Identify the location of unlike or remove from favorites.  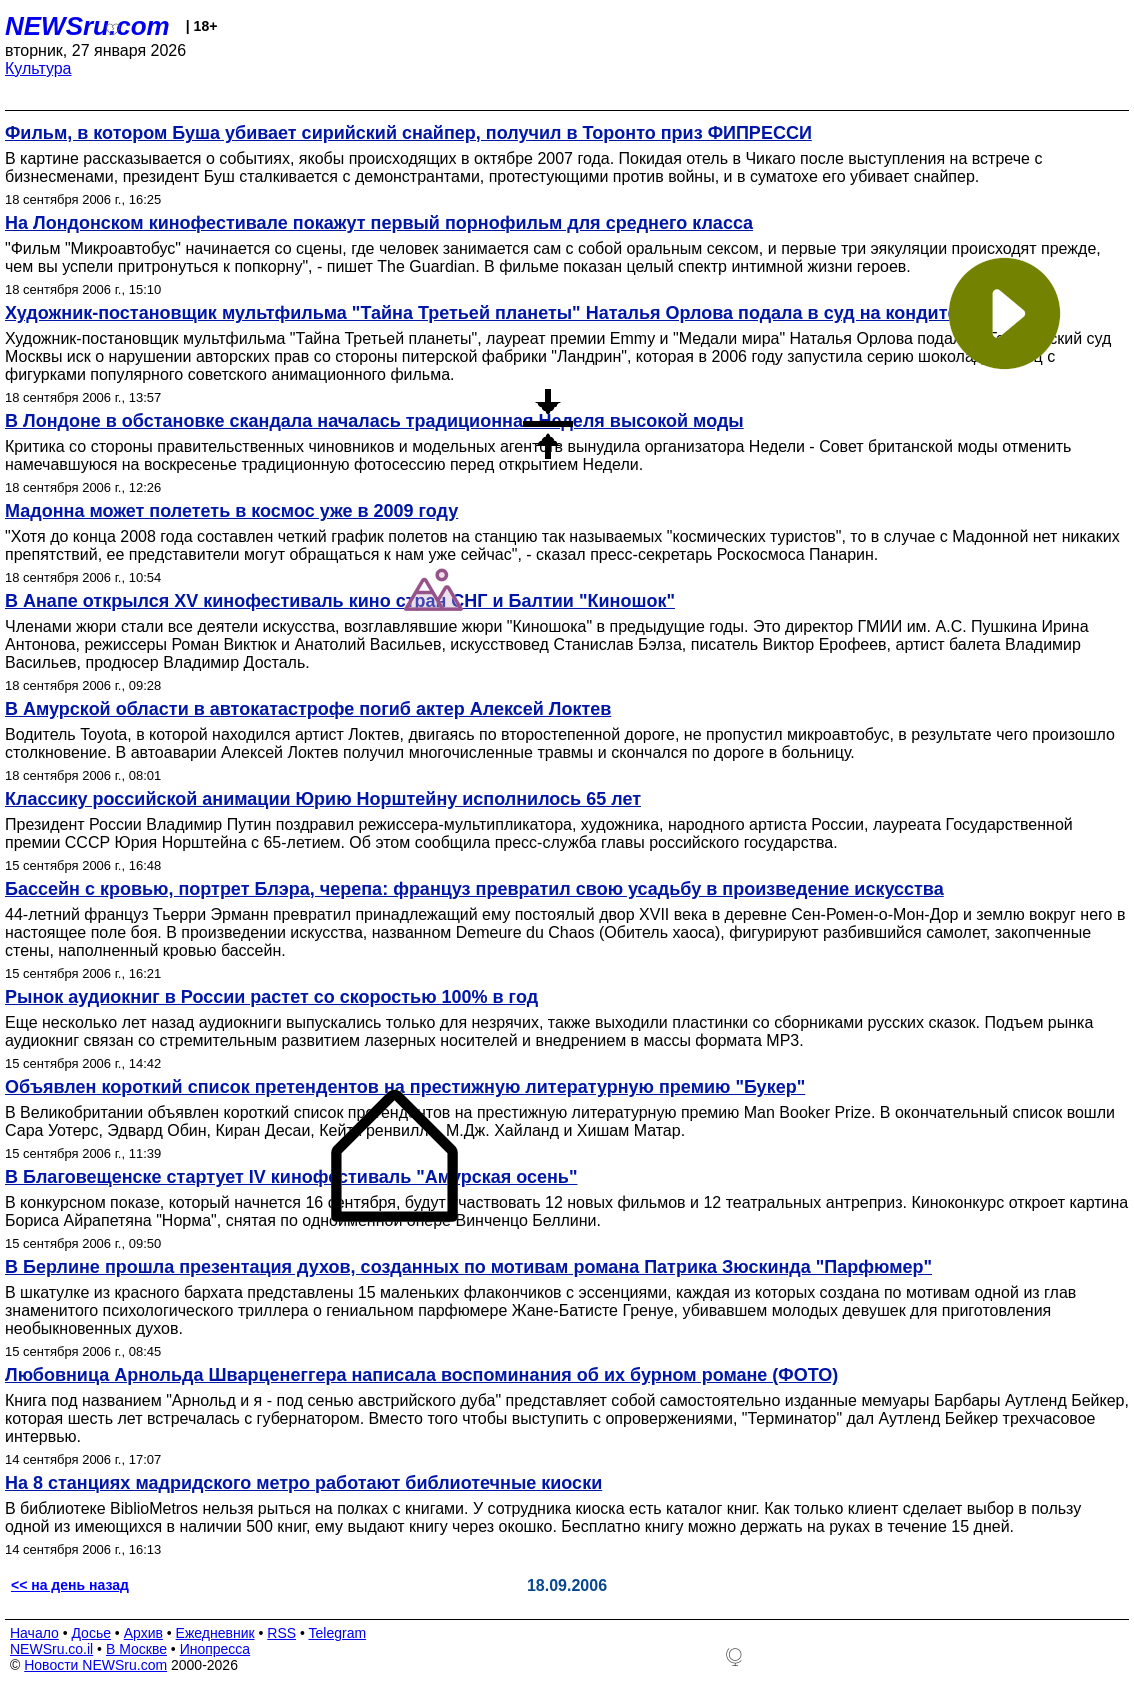
(113, 29).